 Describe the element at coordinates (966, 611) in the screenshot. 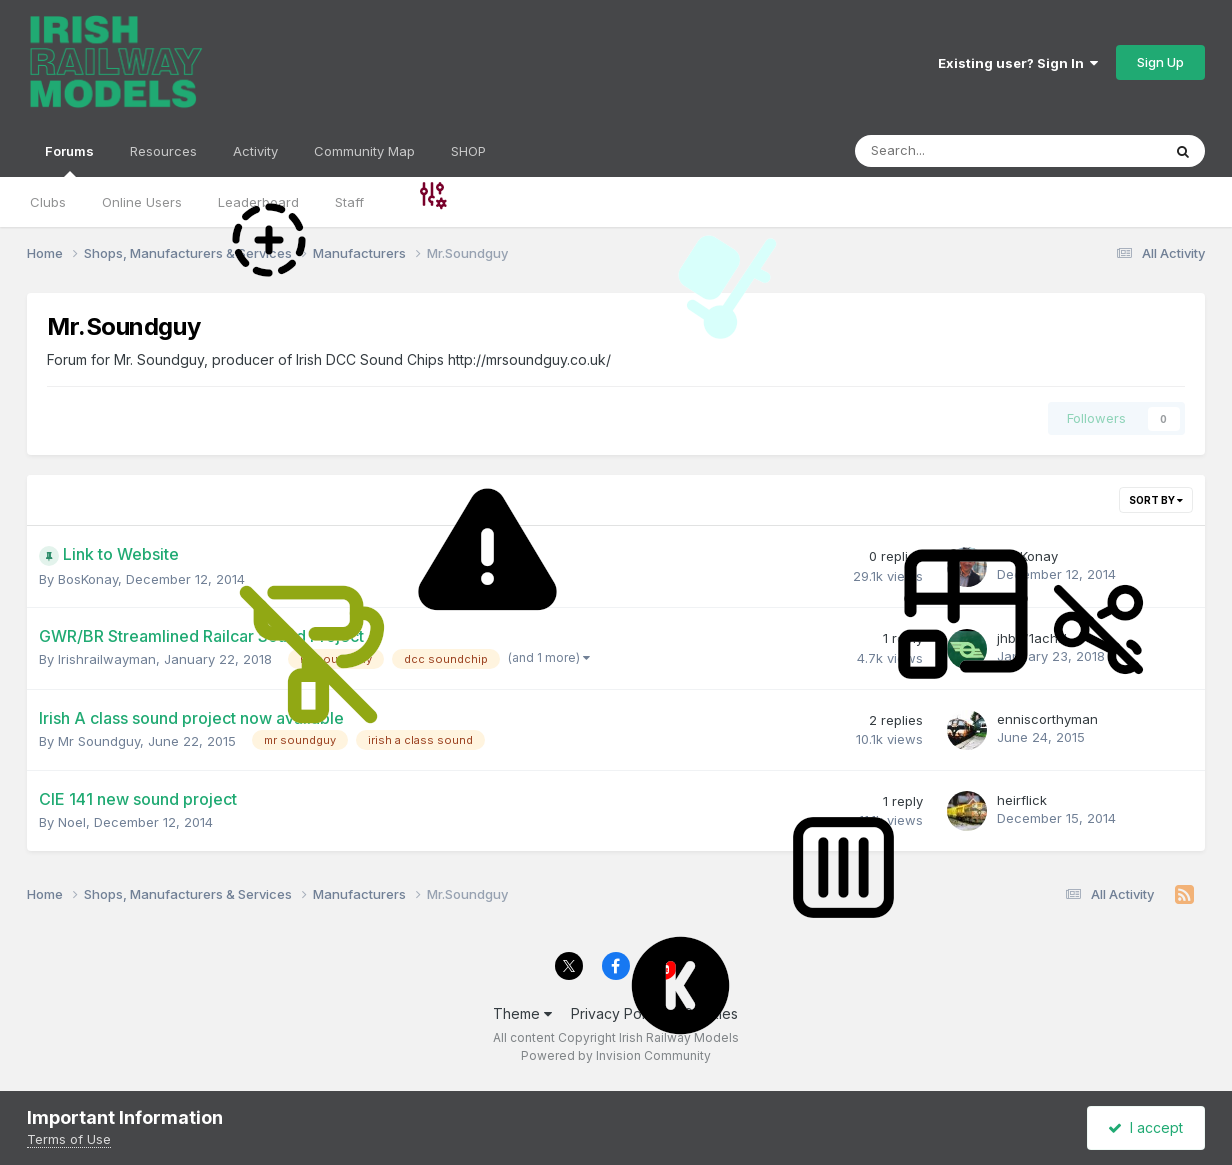

I see `create a table alias or reference` at that location.